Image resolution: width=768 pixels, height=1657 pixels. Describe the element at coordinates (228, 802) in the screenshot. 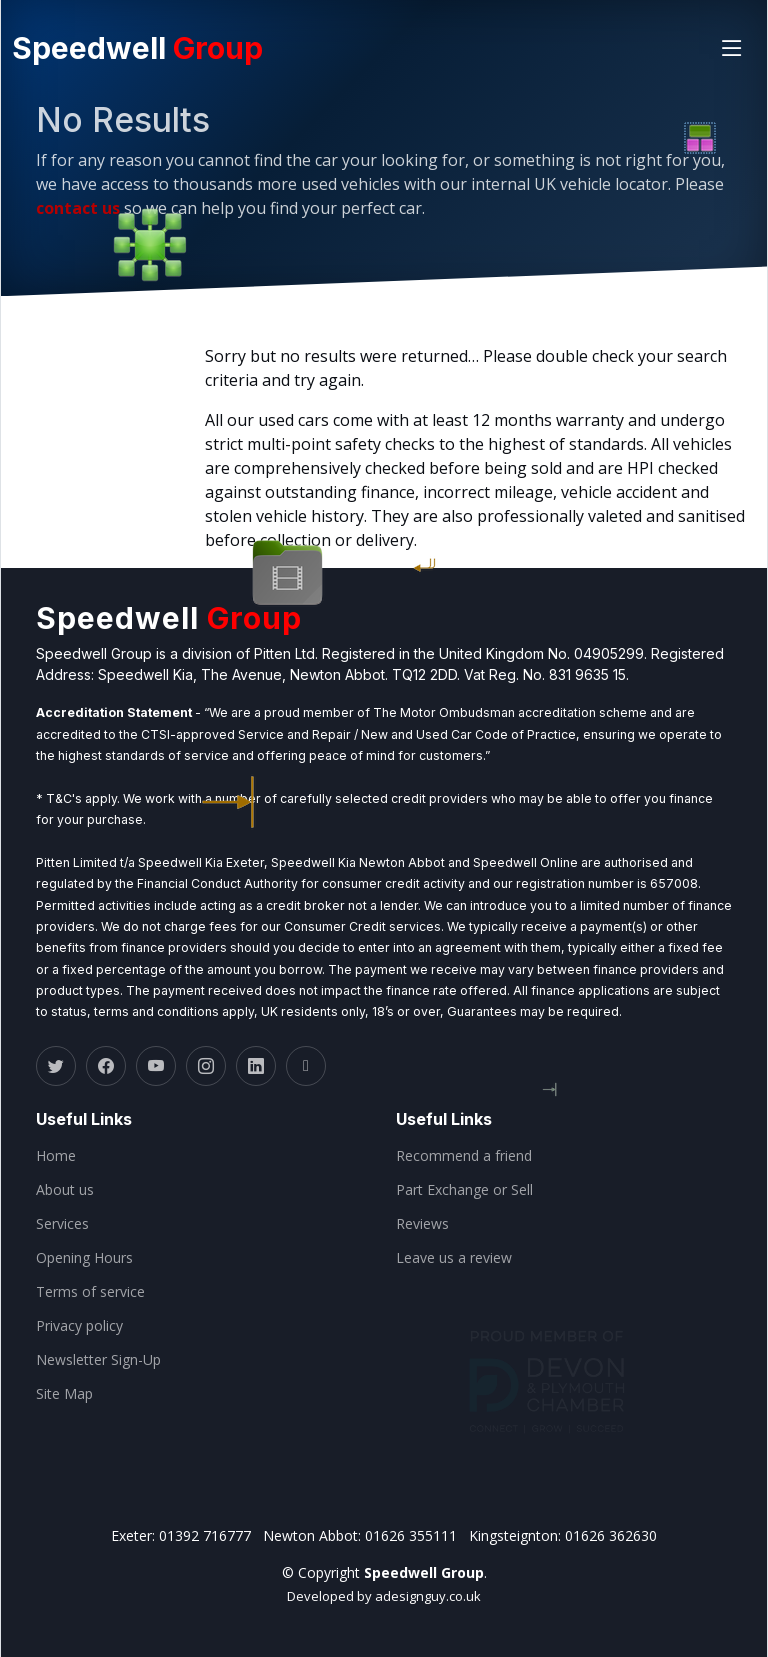

I see `go to the last item or page` at that location.